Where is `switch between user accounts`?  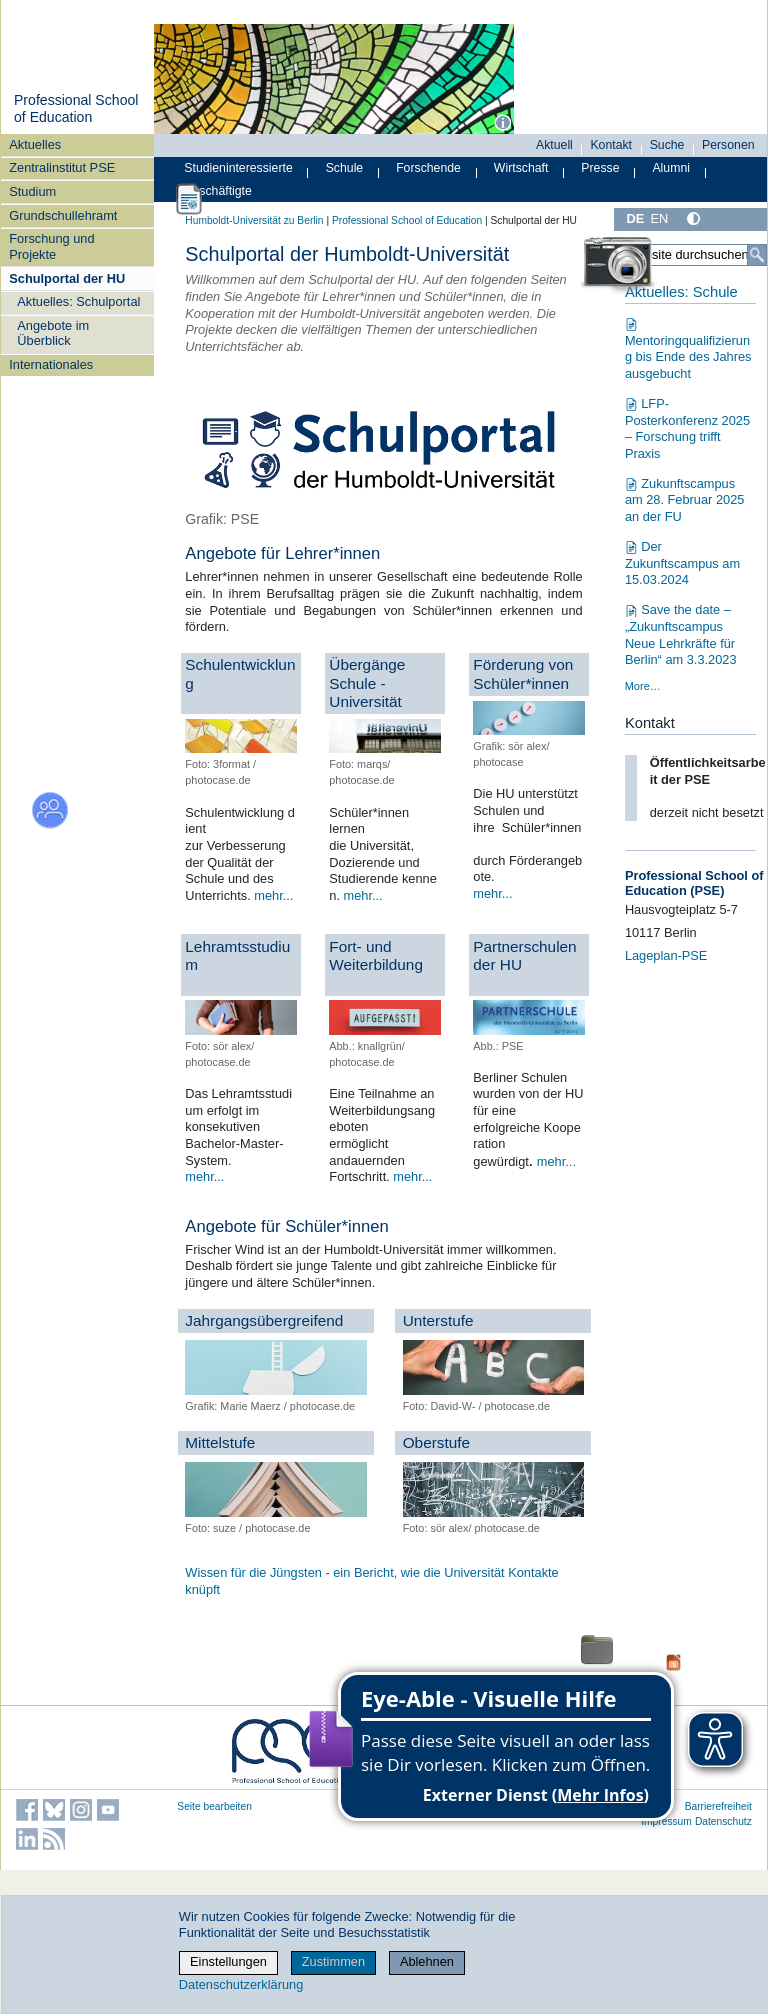
switch between user accounts is located at coordinates (50, 810).